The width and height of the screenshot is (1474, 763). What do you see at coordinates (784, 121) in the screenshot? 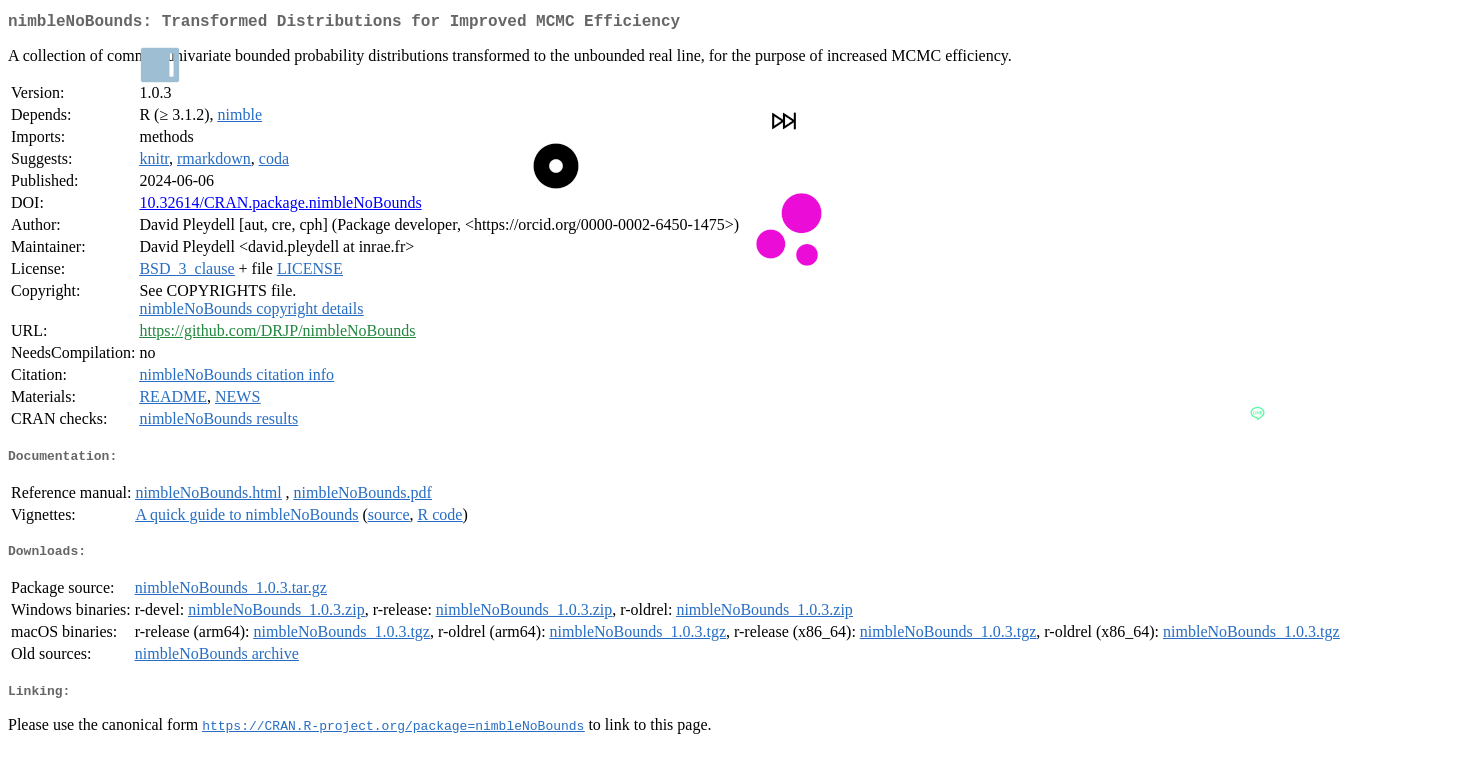
I see `skip to the end of the current track` at bounding box center [784, 121].